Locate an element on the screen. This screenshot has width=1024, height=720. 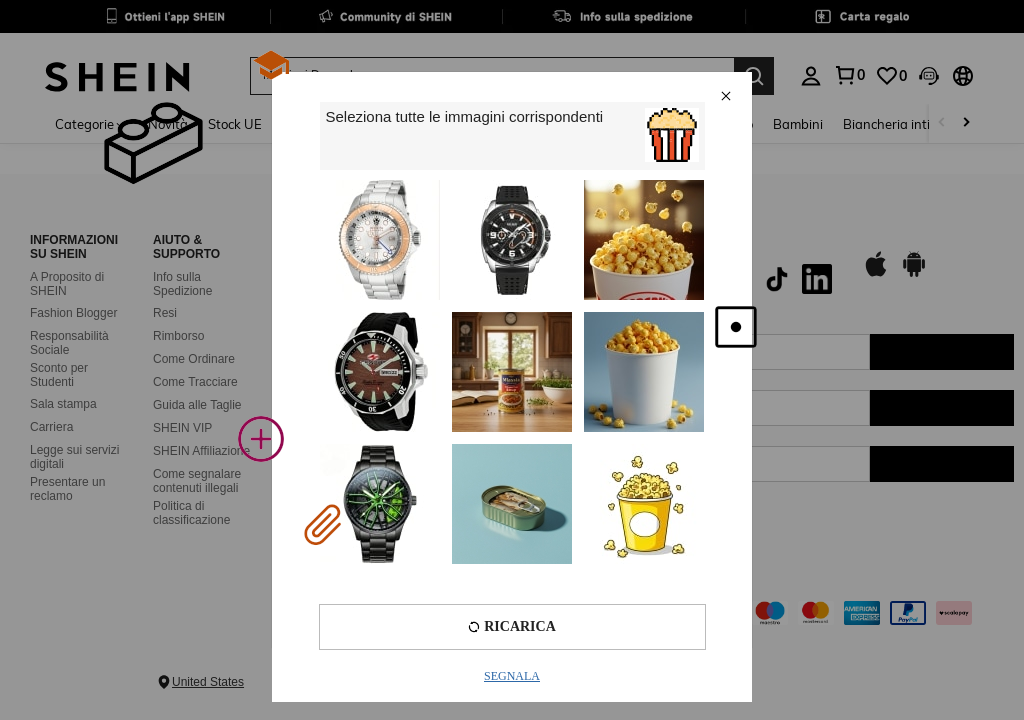
indicates a modified file in a diff view is located at coordinates (736, 327).